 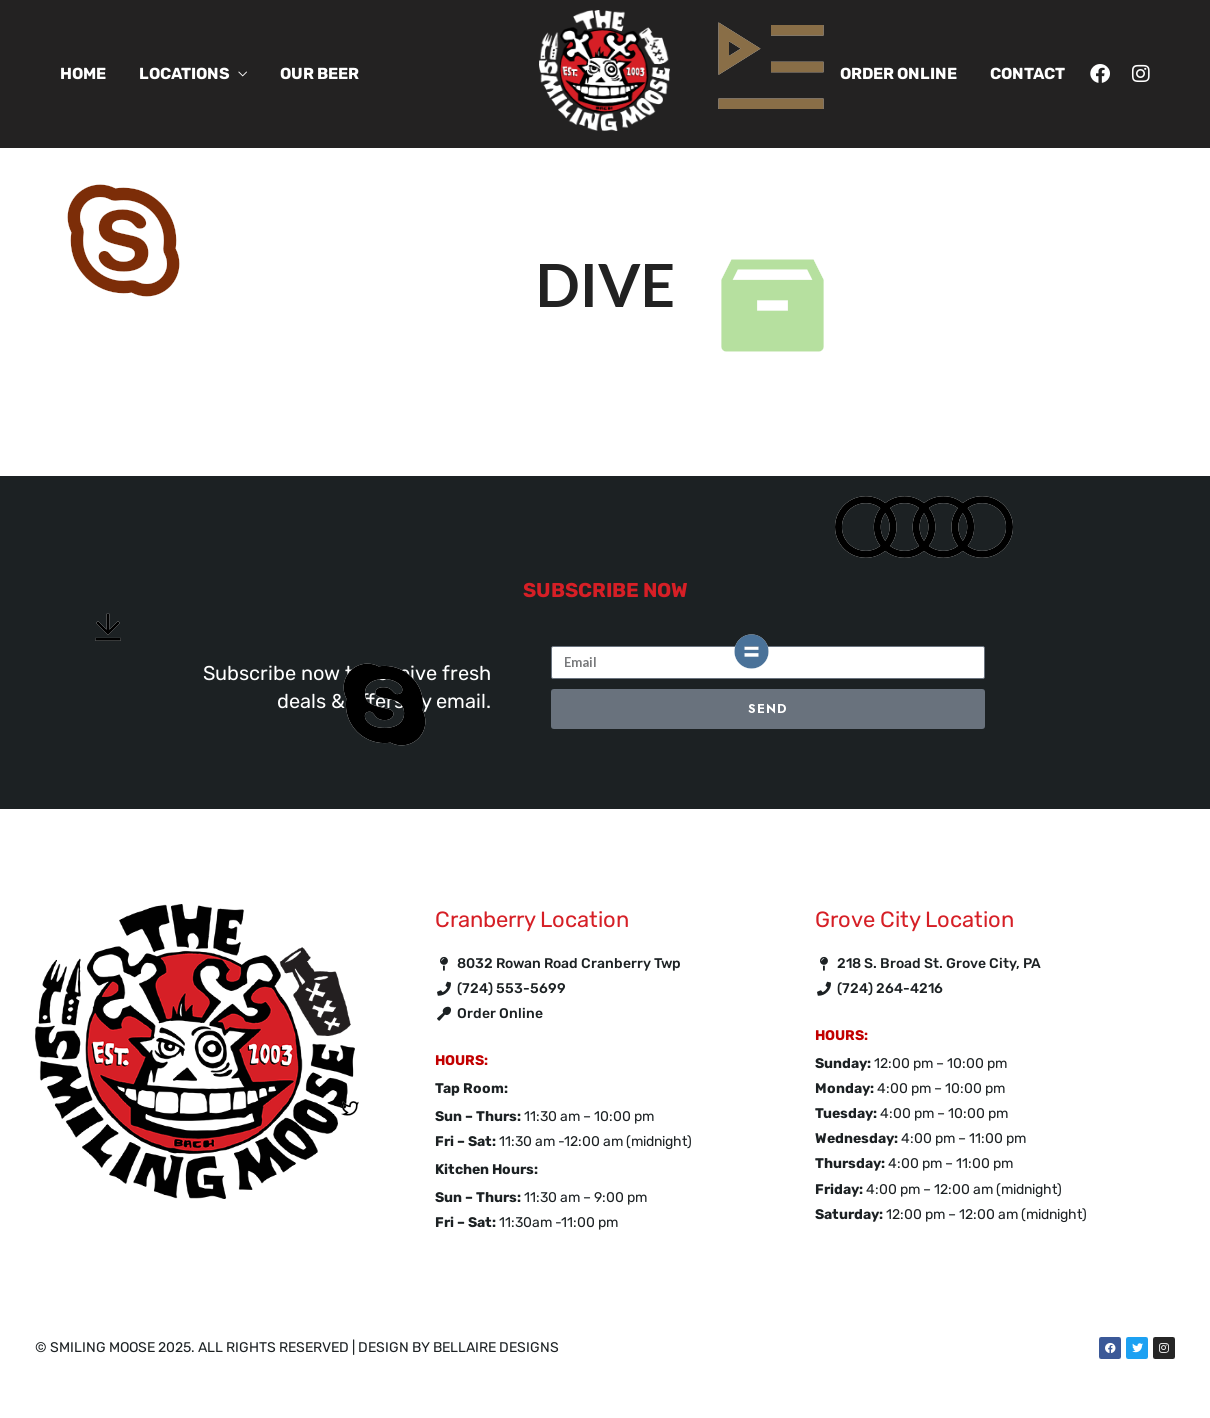 What do you see at coordinates (384, 704) in the screenshot?
I see `open skype app` at bounding box center [384, 704].